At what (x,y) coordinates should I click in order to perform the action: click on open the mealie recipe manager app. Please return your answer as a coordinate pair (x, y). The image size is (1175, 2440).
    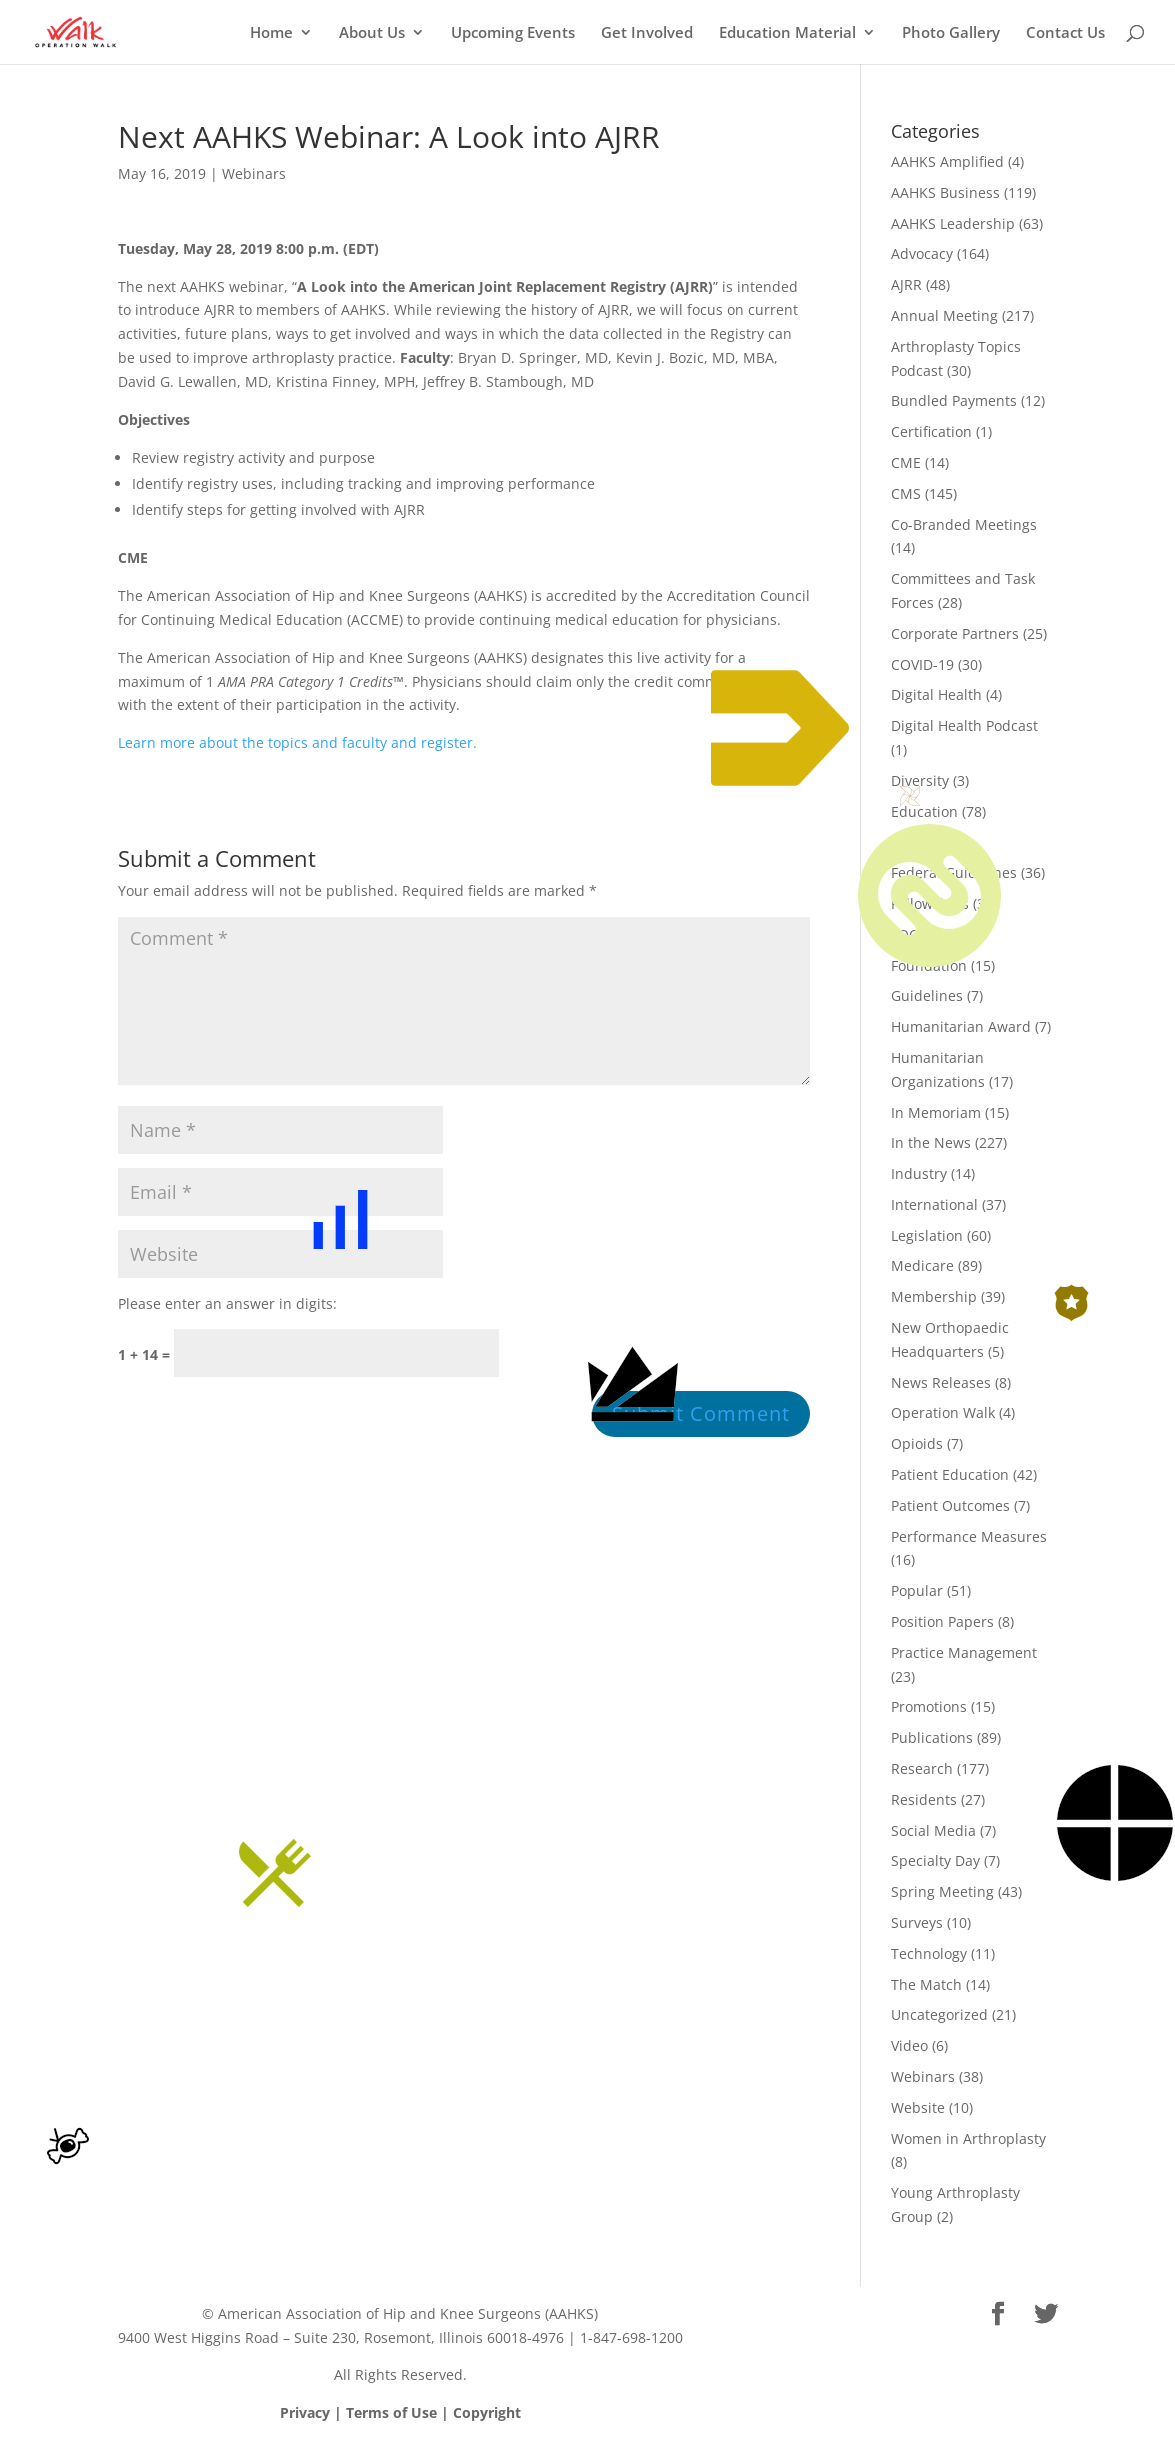
    Looking at the image, I should click on (275, 1873).